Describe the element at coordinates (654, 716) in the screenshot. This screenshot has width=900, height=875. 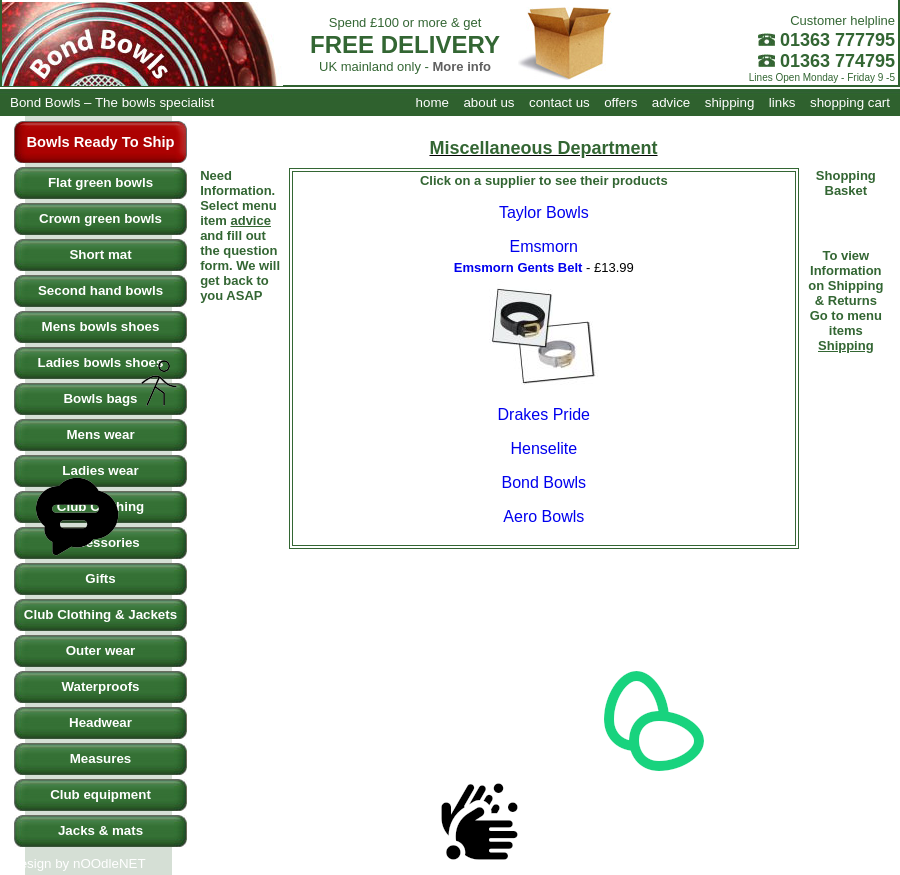
I see `browse egg or breakfast recipes` at that location.